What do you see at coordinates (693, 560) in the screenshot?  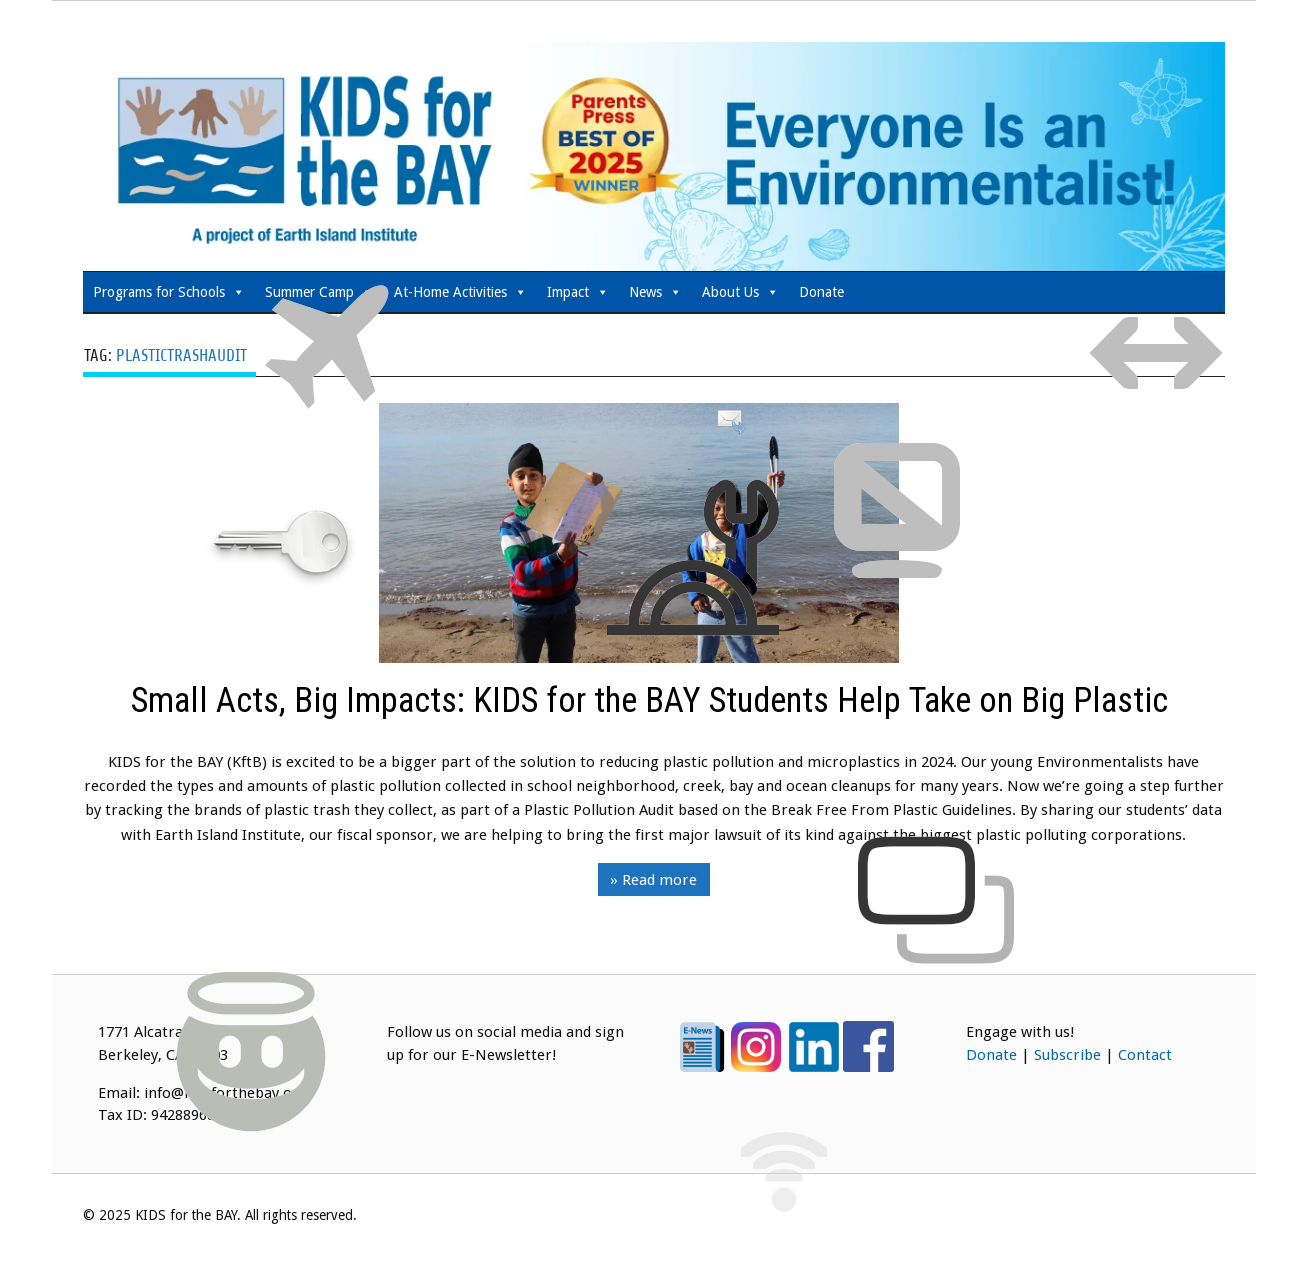 I see `access engineering or developer tools` at bounding box center [693, 560].